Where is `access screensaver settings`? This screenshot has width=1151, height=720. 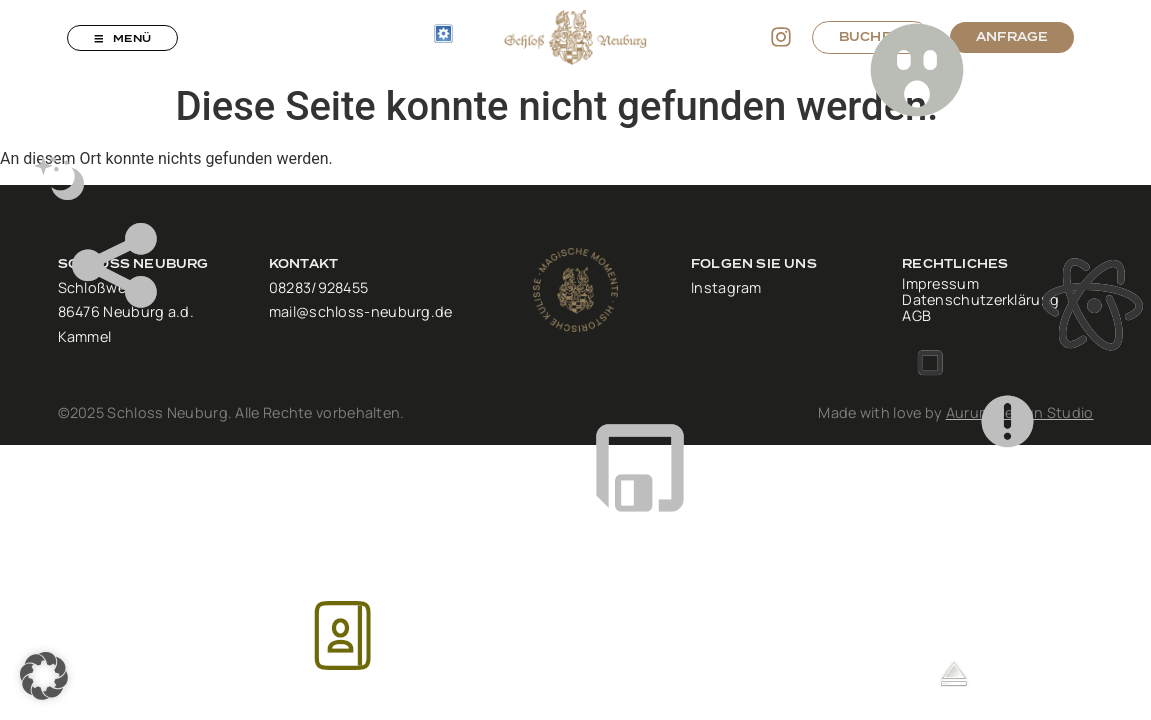
access screensaver settings is located at coordinates (58, 174).